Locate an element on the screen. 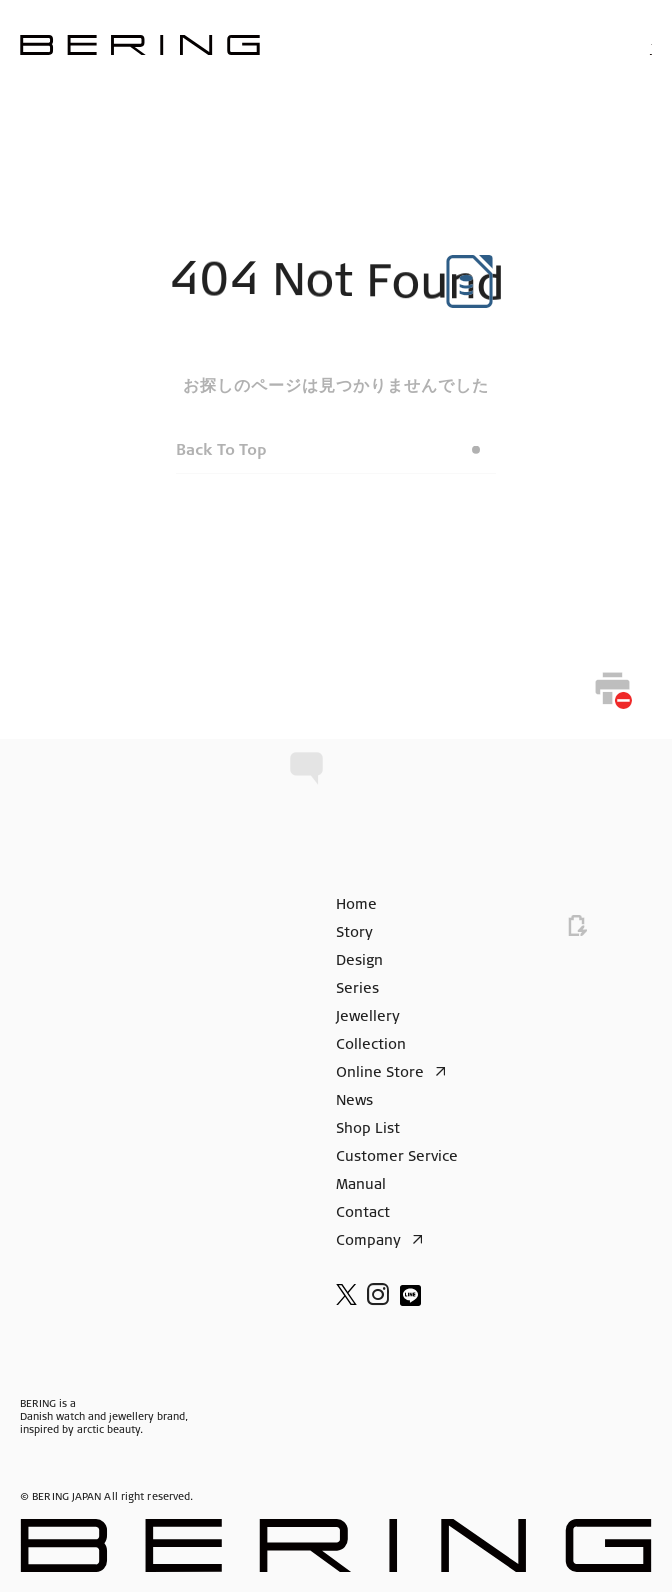  open libreoffice base database application is located at coordinates (469, 281).